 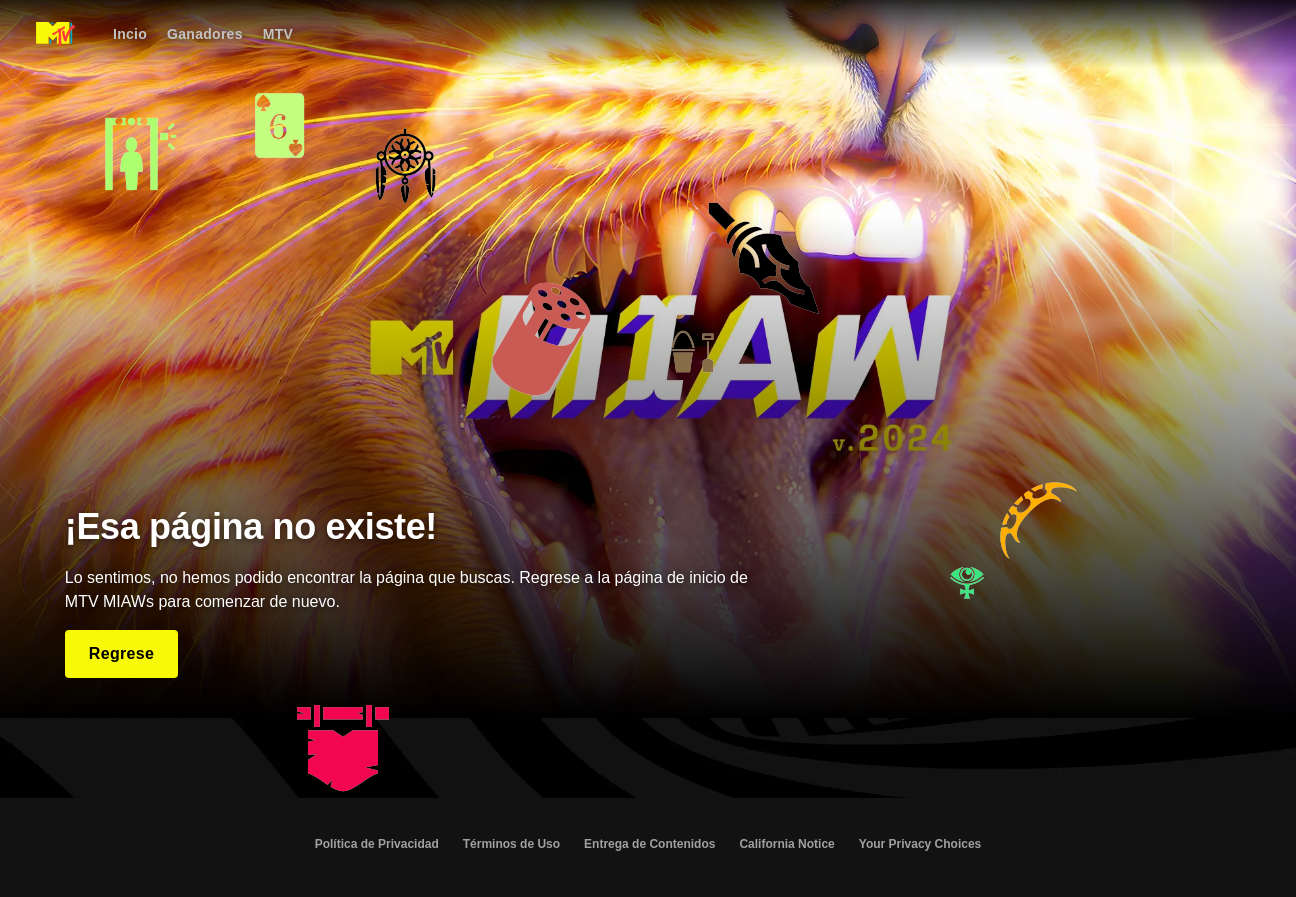 I want to click on select the bat'leth weapon in a game inventory, so click(x=1038, y=520).